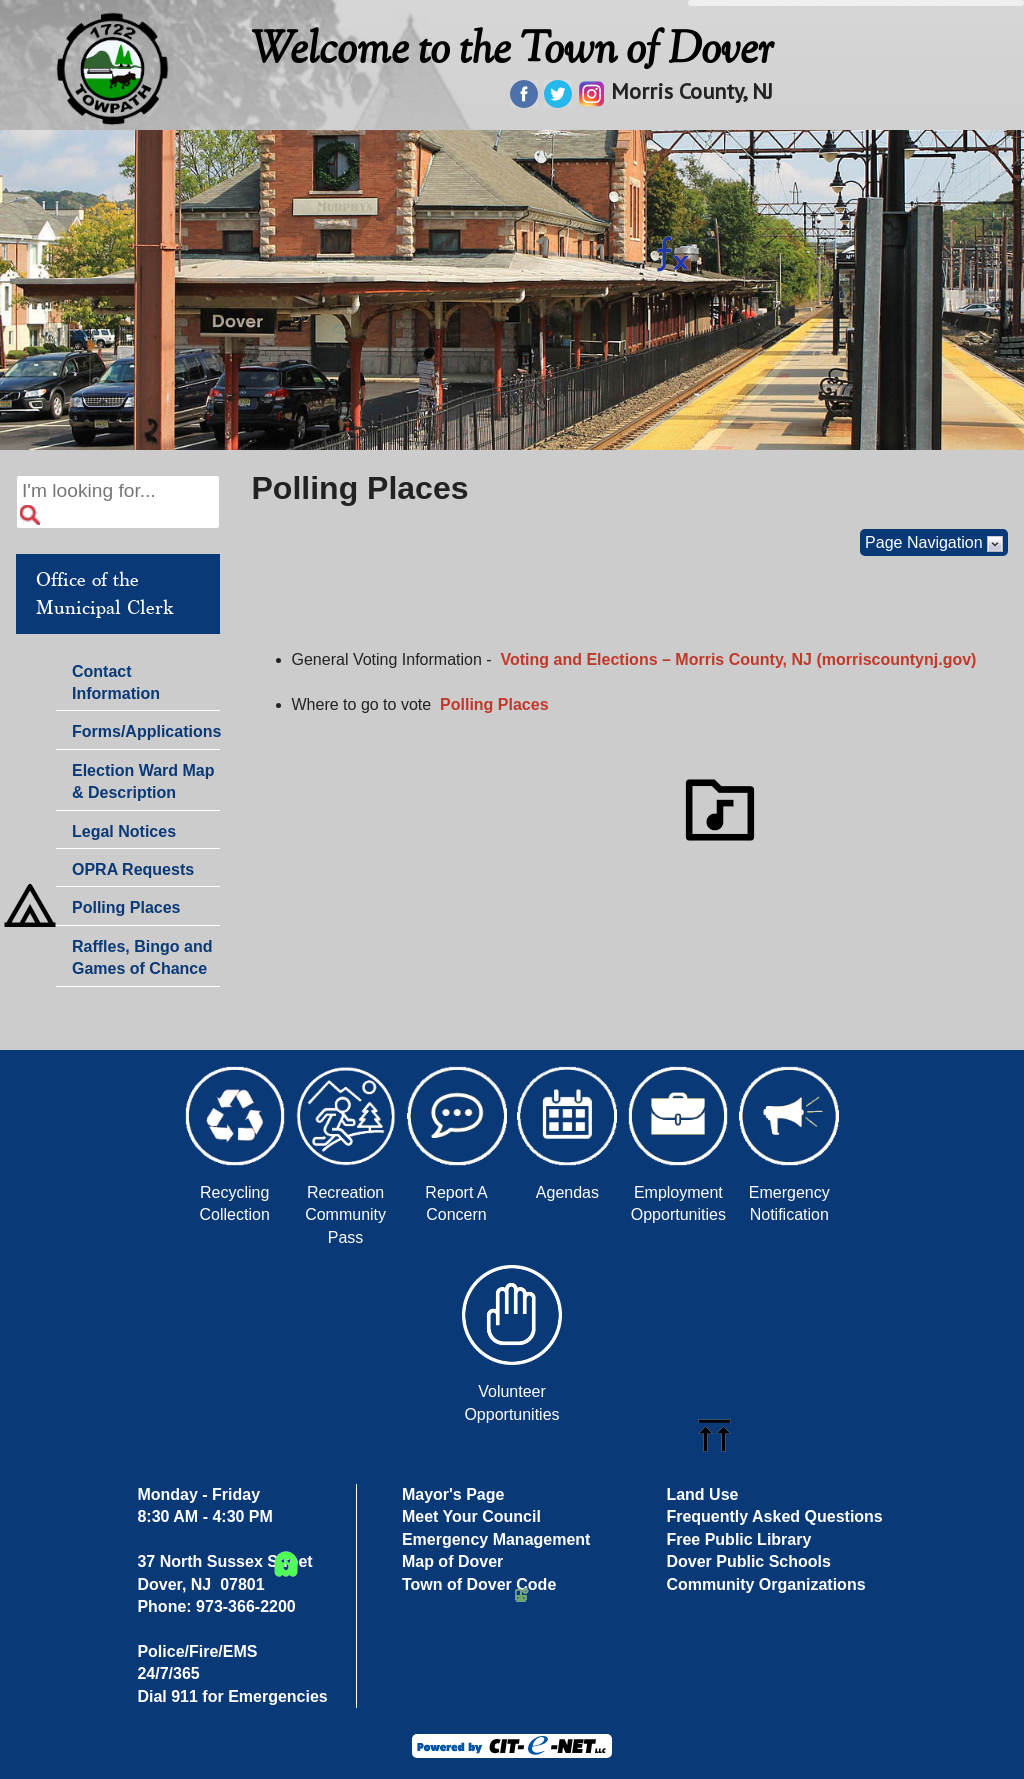 This screenshot has height=1779, width=1024. Describe the element at coordinates (714, 1435) in the screenshot. I see `align selected content to the top edge` at that location.